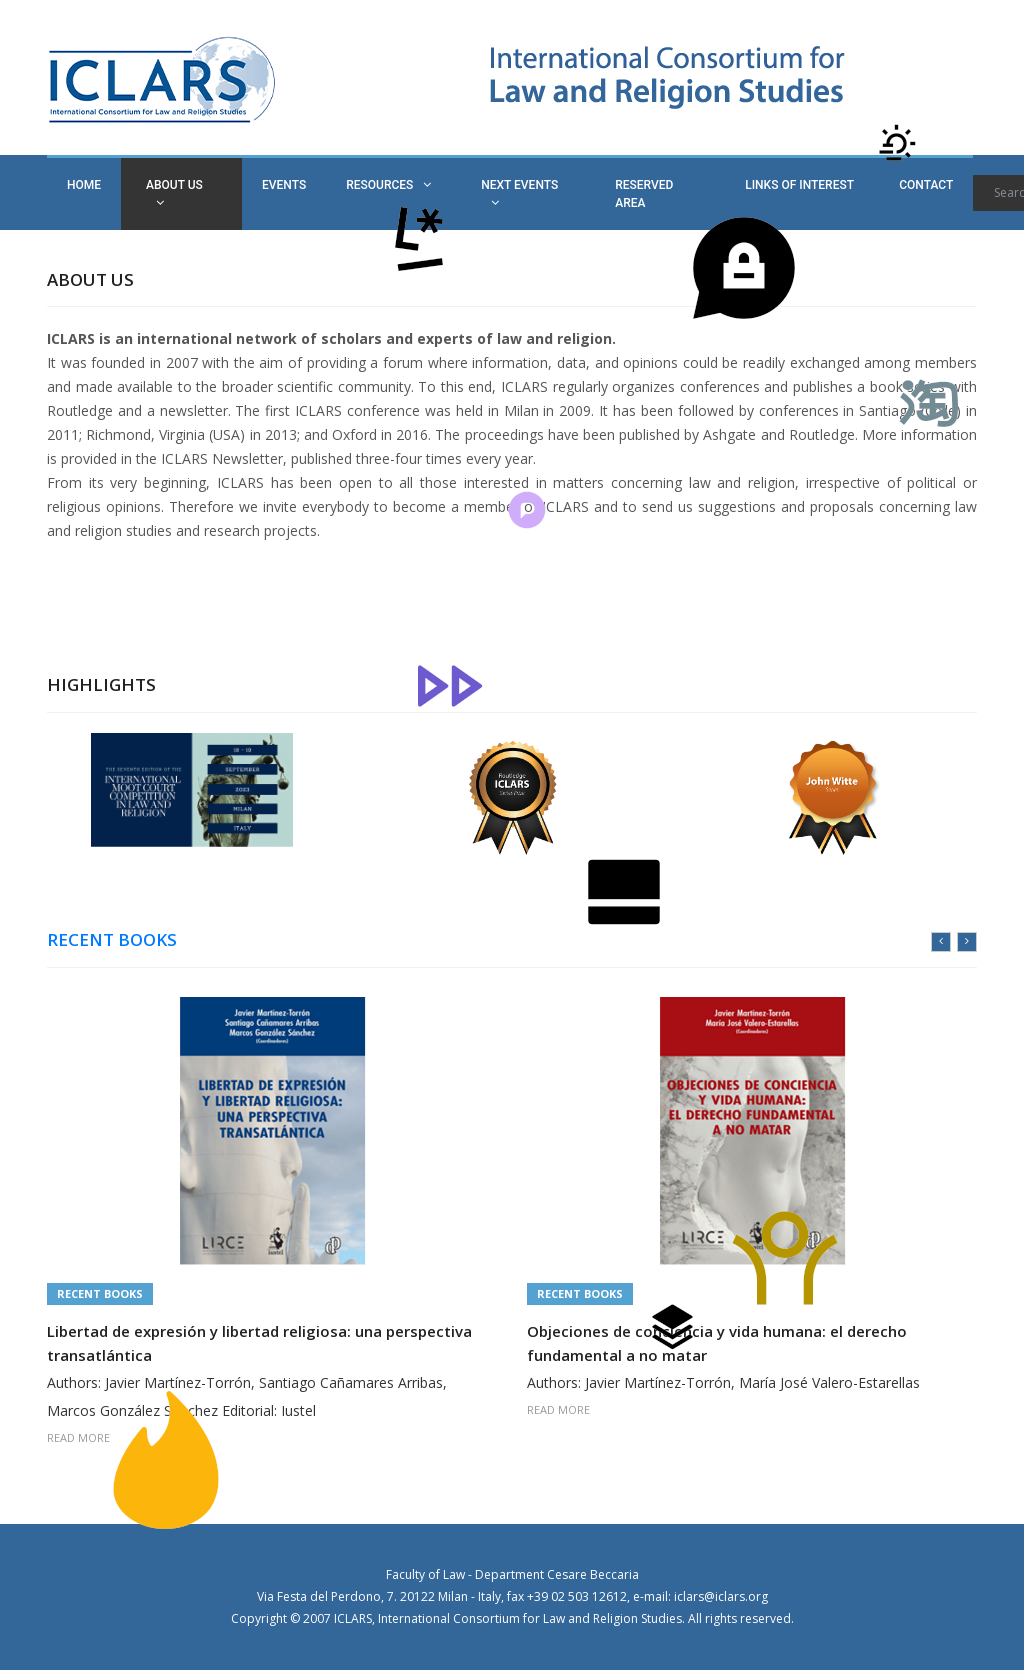  Describe the element at coordinates (166, 1460) in the screenshot. I see `open the tinder dating app` at that location.